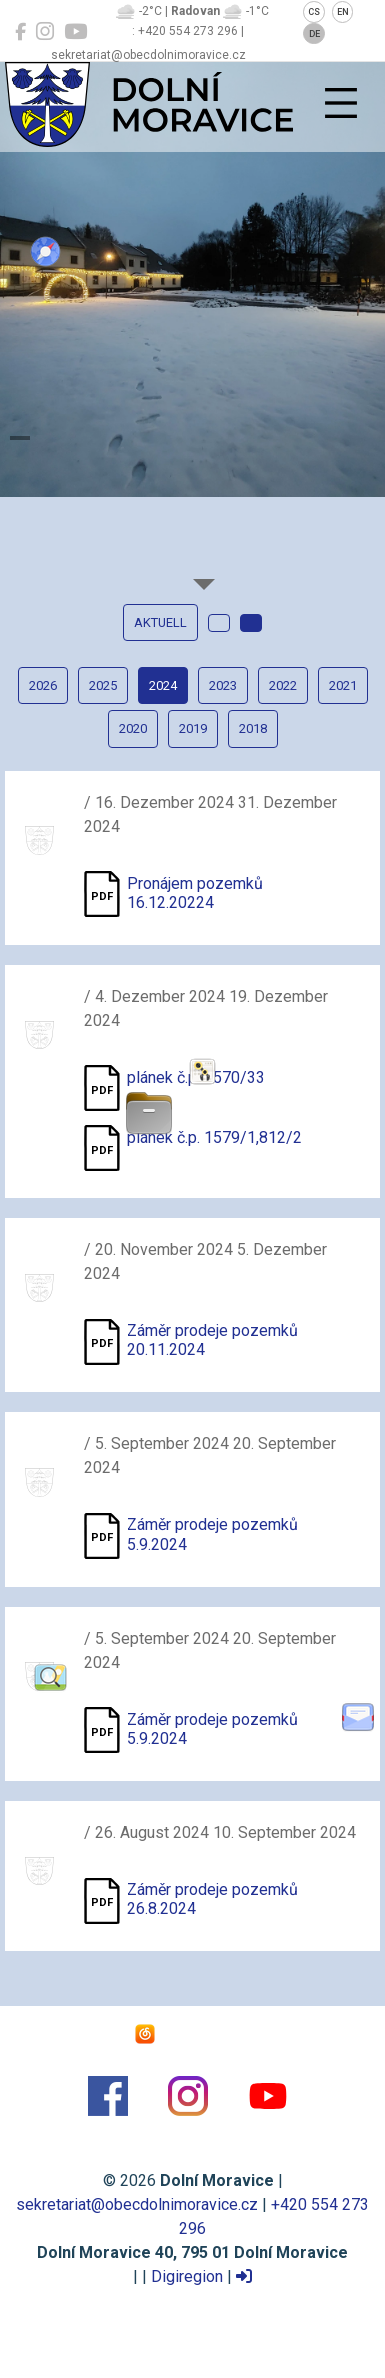 The height and width of the screenshot is (2378, 385). Describe the element at coordinates (358, 1717) in the screenshot. I see `open evolution email client` at that location.